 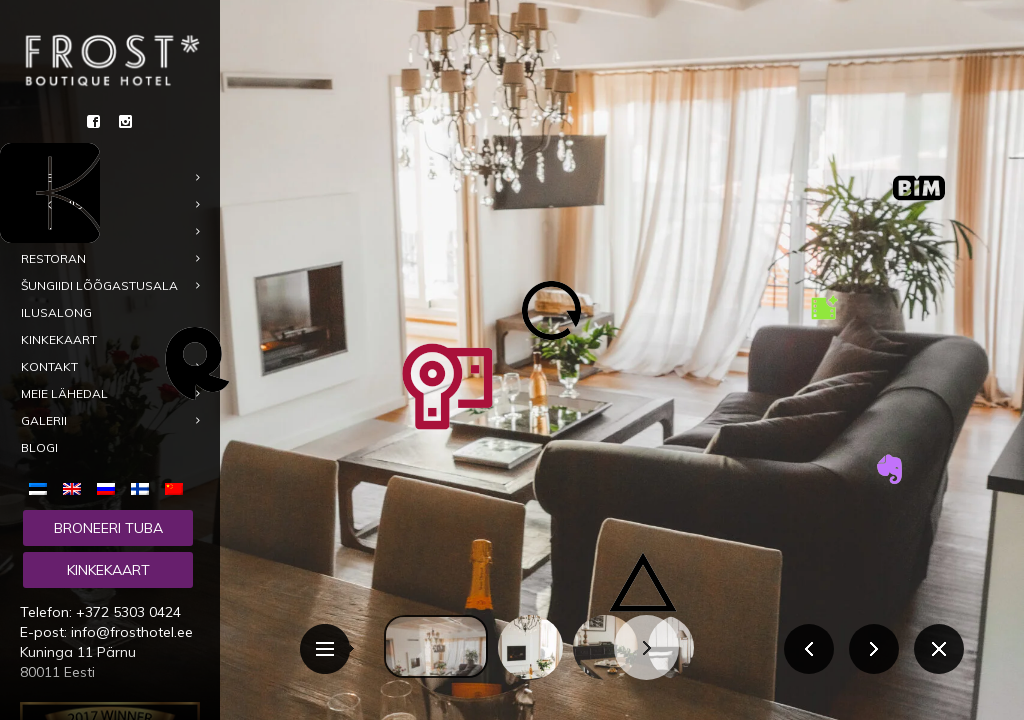 I want to click on restart the device, so click(x=551, y=310).